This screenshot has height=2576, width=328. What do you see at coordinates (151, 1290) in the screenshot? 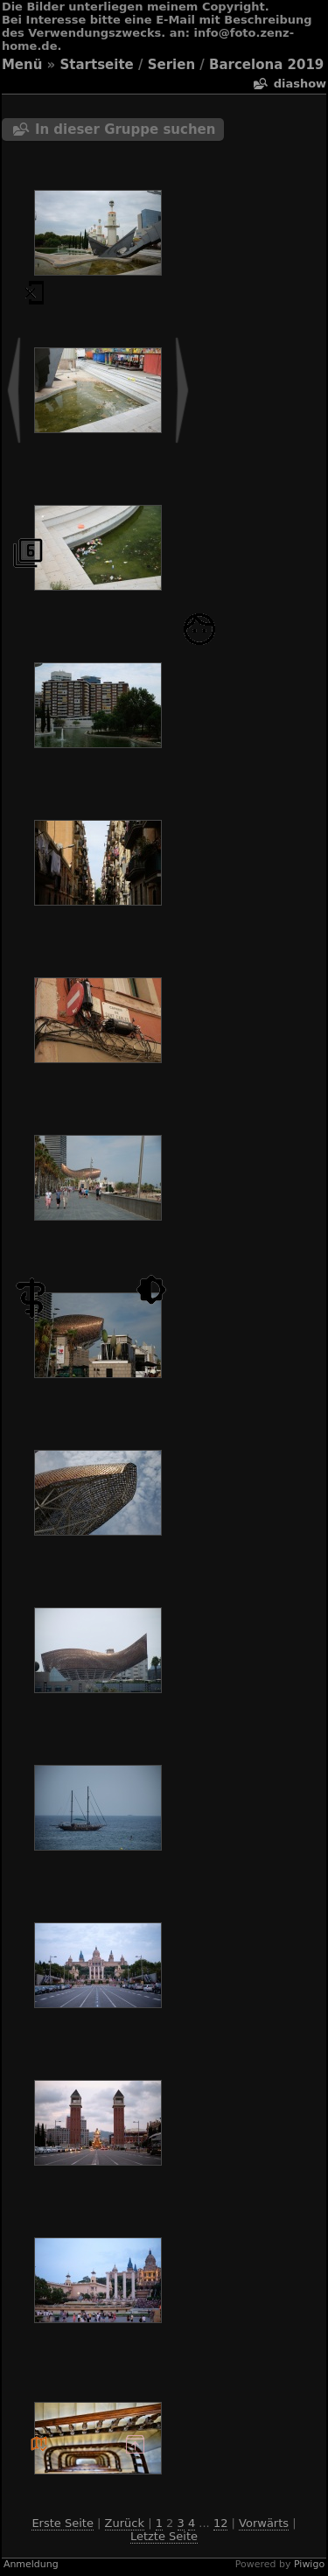
I see `adjust screen brightness settings` at bounding box center [151, 1290].